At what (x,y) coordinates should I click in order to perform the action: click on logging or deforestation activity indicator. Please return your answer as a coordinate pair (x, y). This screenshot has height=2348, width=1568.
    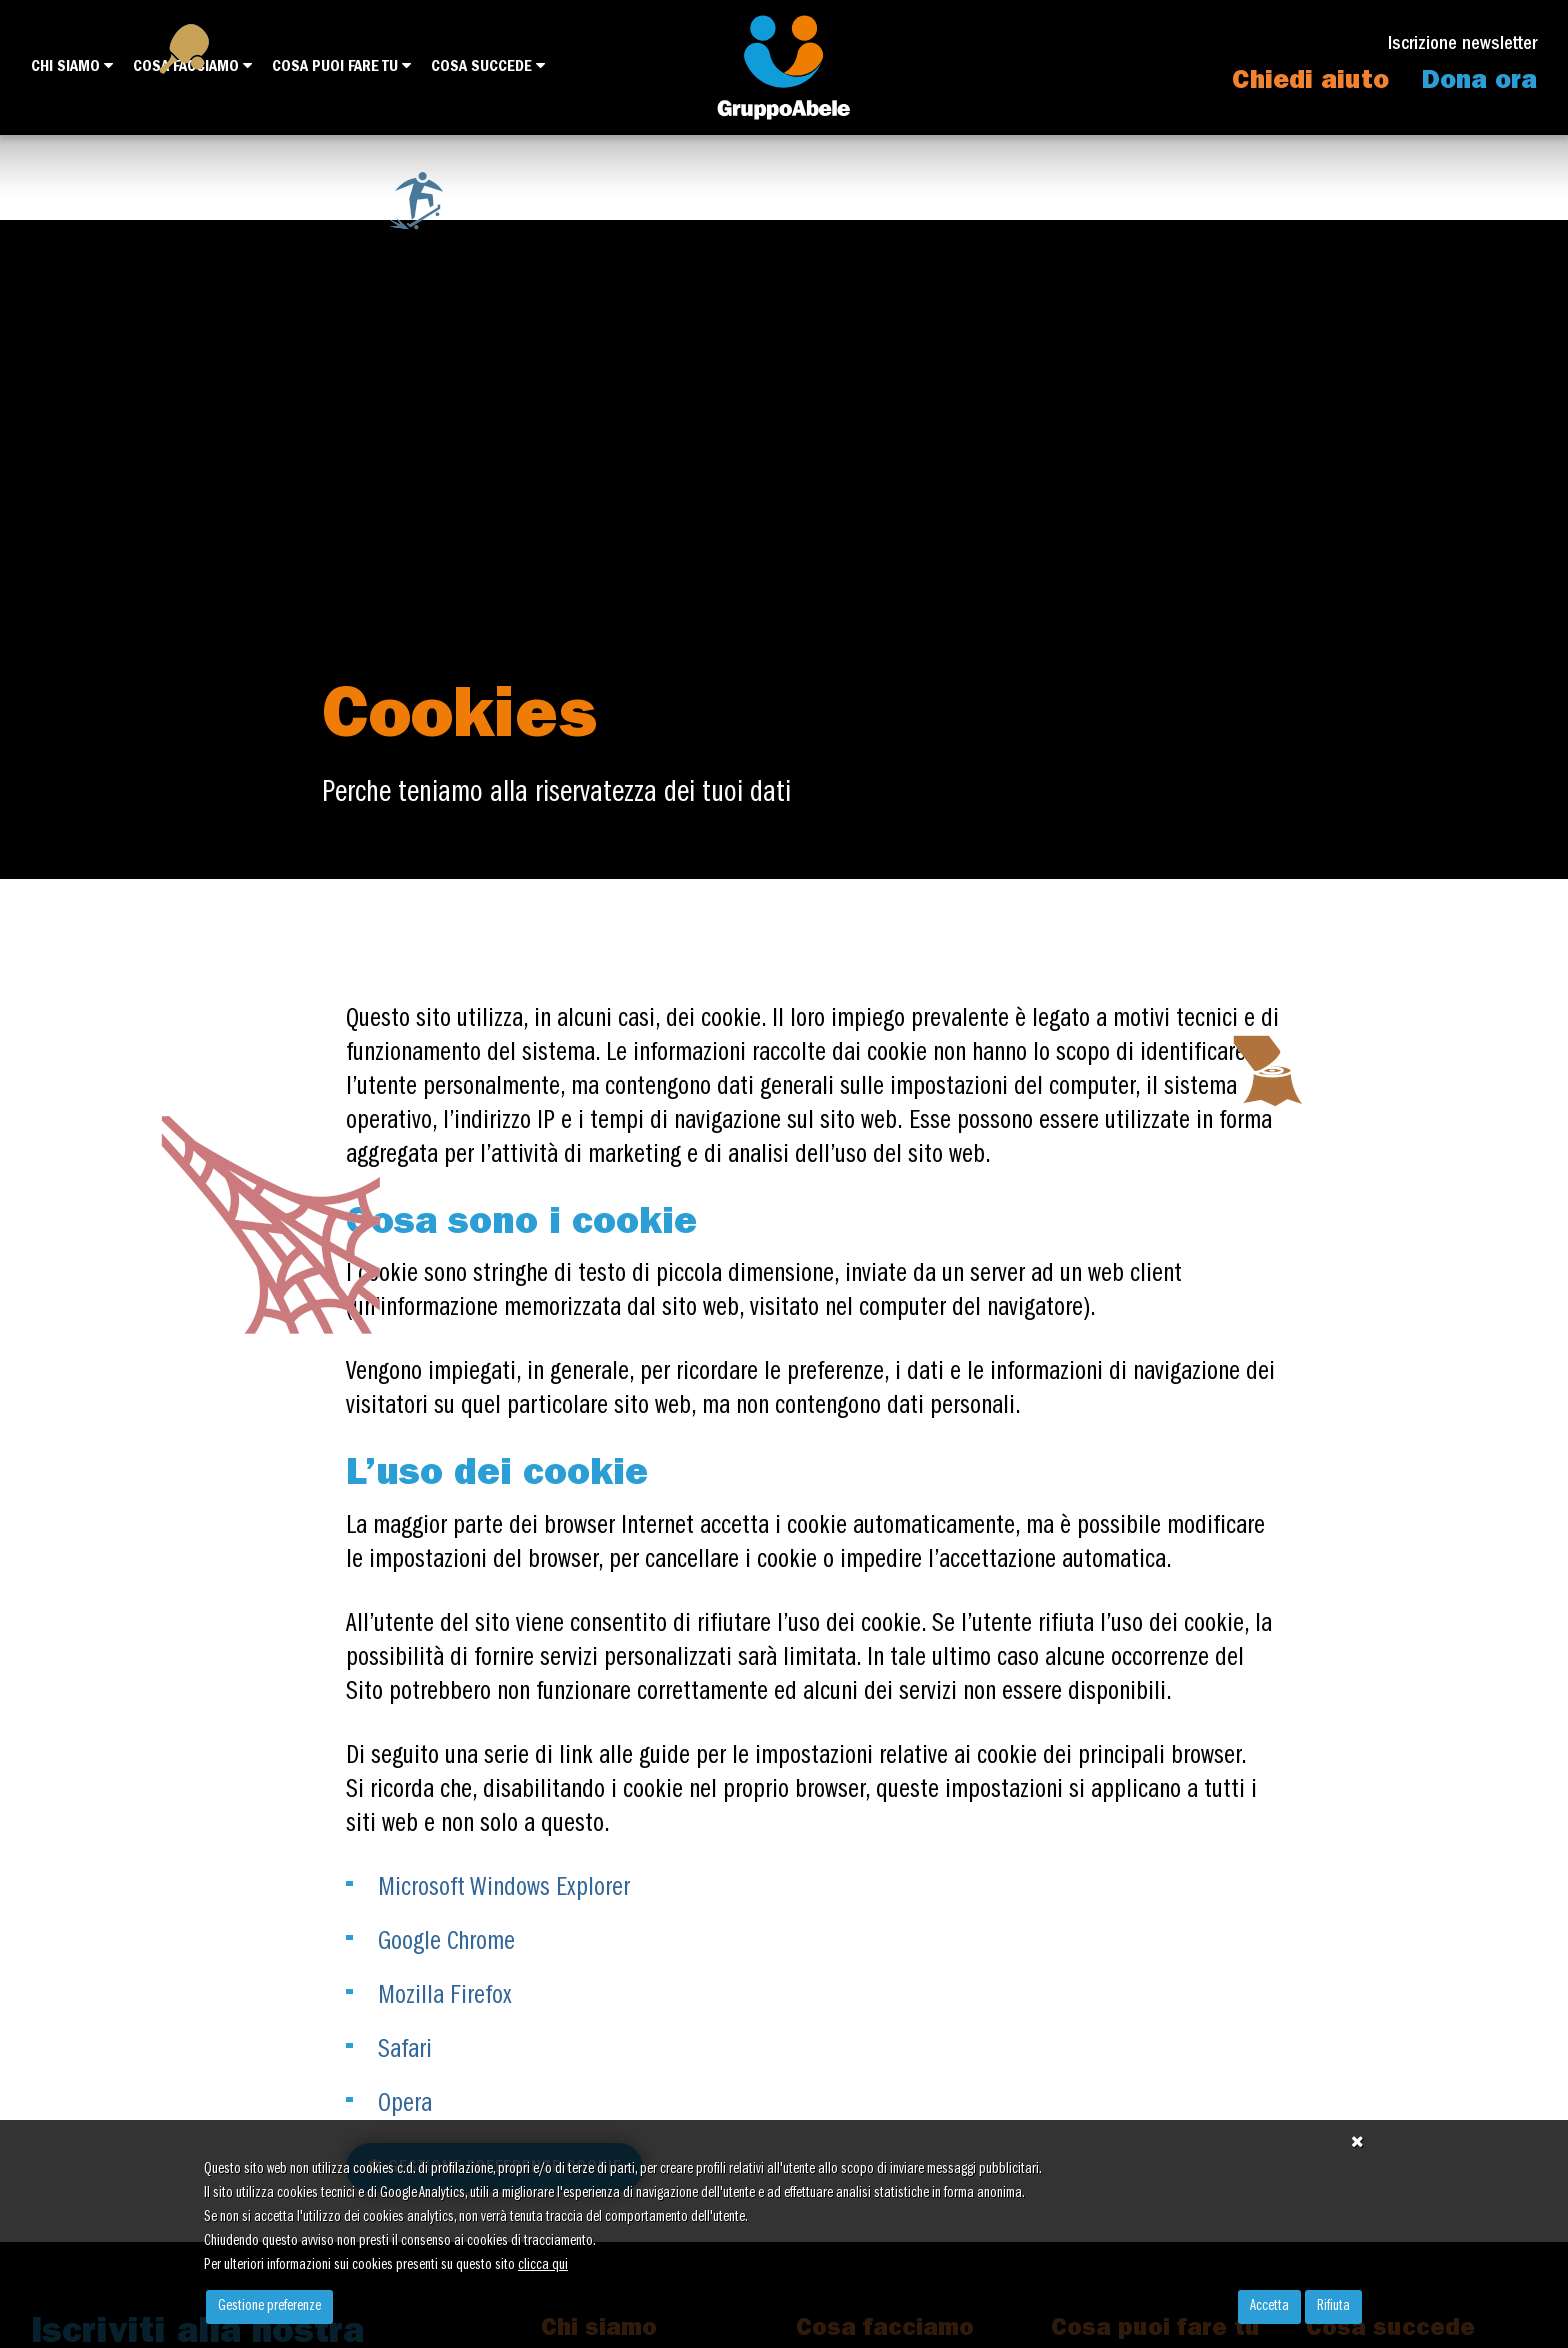
    Looking at the image, I should click on (1268, 1071).